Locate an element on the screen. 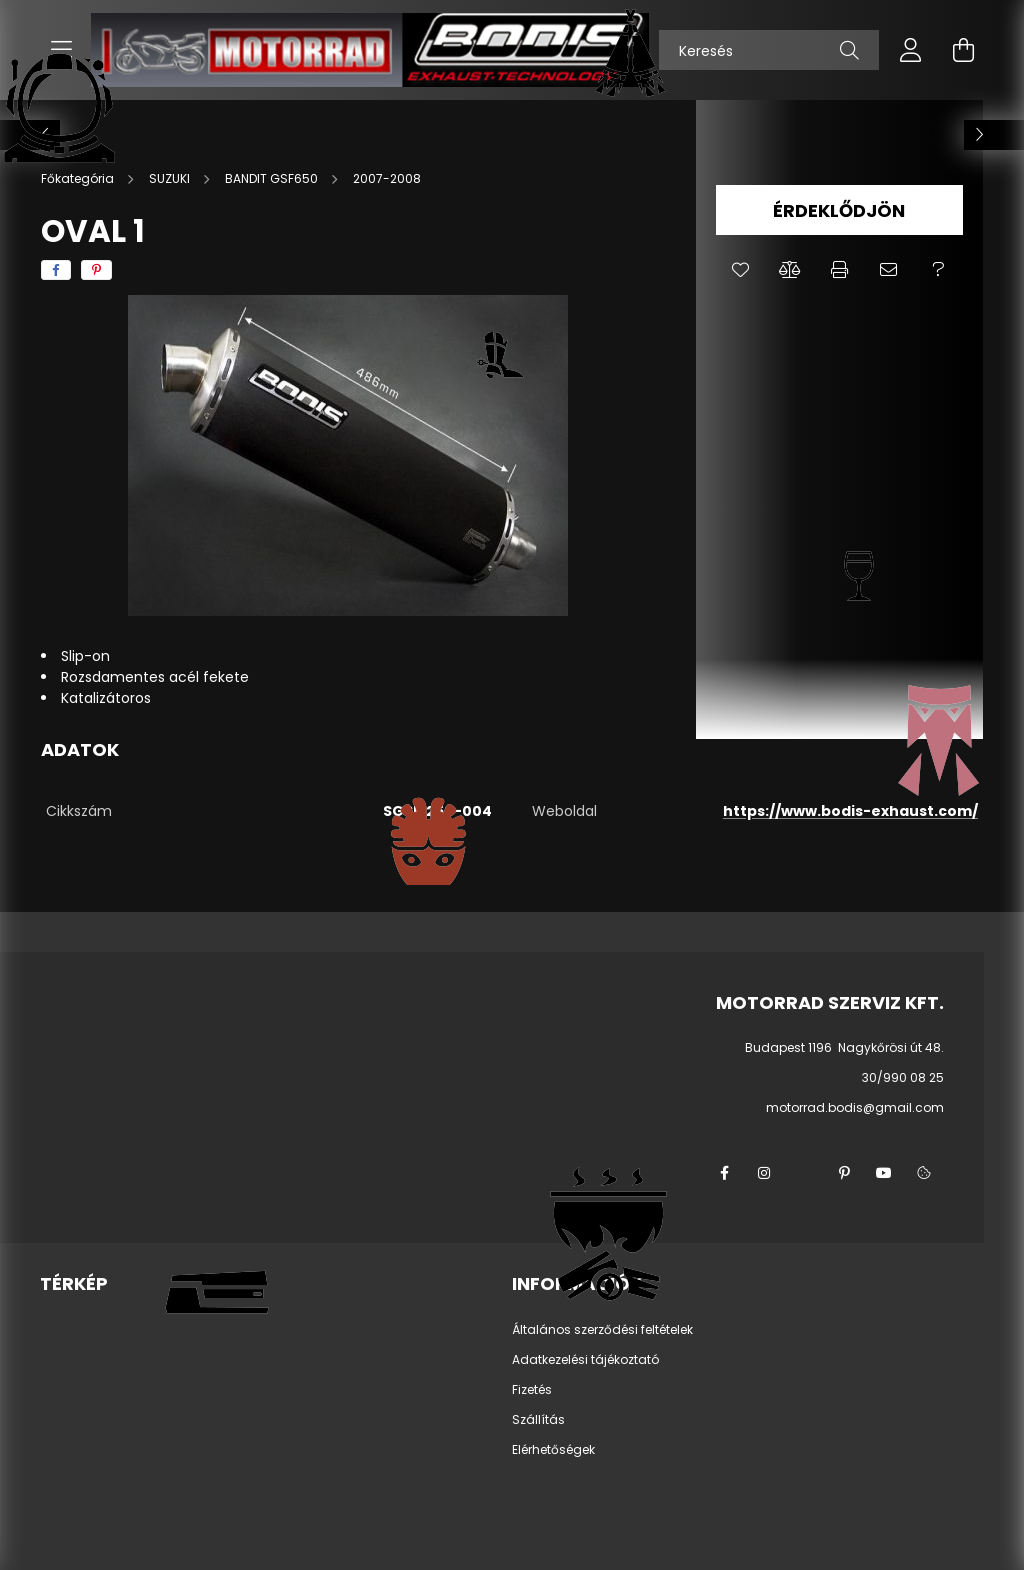 Image resolution: width=1024 pixels, height=1570 pixels. access camp cooking or outdoor recipes is located at coordinates (608, 1233).